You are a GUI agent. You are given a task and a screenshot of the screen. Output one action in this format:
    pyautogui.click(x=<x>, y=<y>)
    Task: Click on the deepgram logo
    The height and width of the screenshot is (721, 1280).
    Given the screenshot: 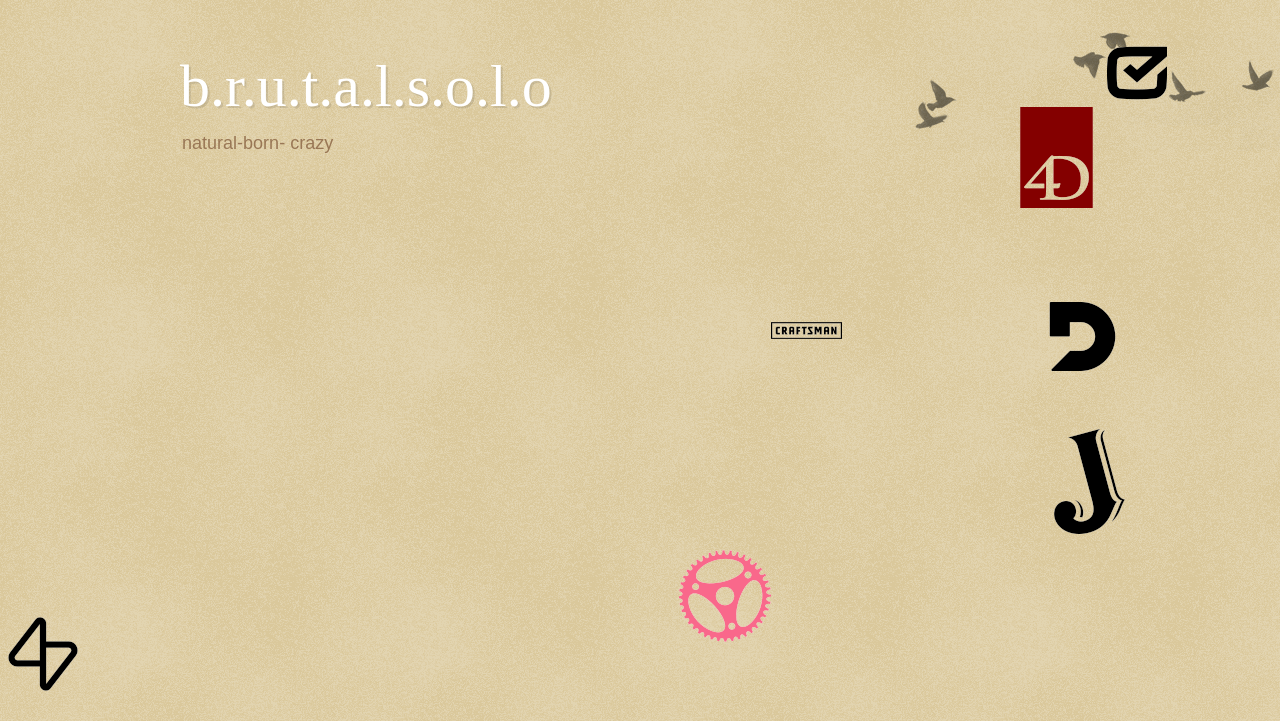 What is the action you would take?
    pyautogui.click(x=1082, y=336)
    